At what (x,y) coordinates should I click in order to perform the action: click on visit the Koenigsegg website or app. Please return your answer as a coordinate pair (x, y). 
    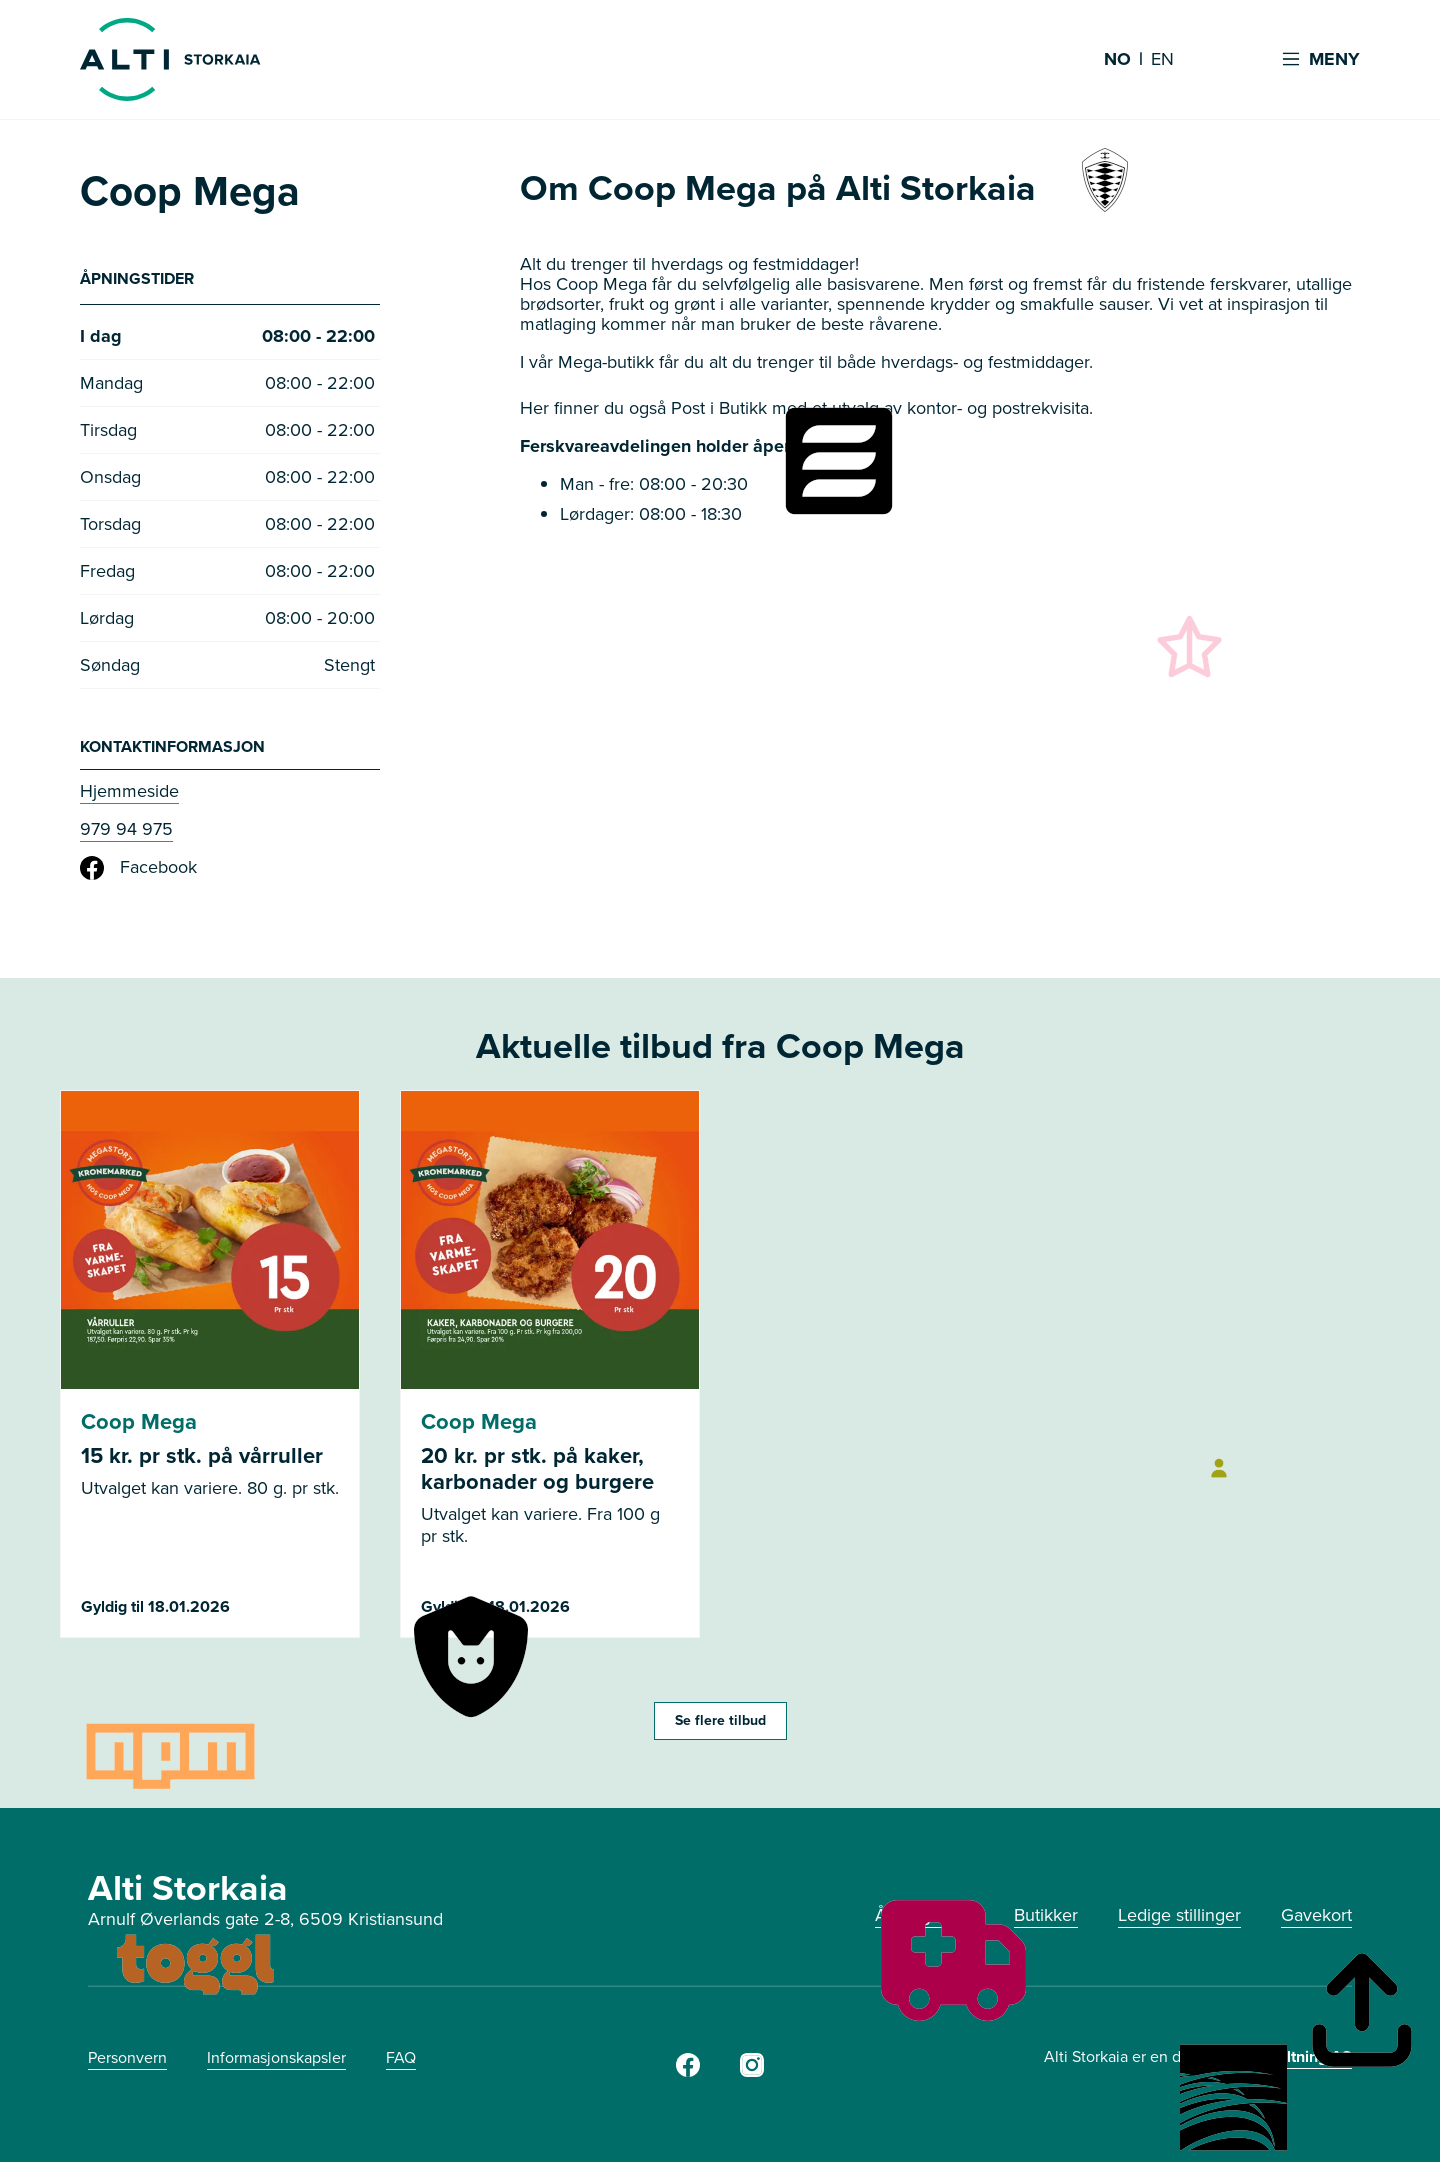
    Looking at the image, I should click on (1105, 180).